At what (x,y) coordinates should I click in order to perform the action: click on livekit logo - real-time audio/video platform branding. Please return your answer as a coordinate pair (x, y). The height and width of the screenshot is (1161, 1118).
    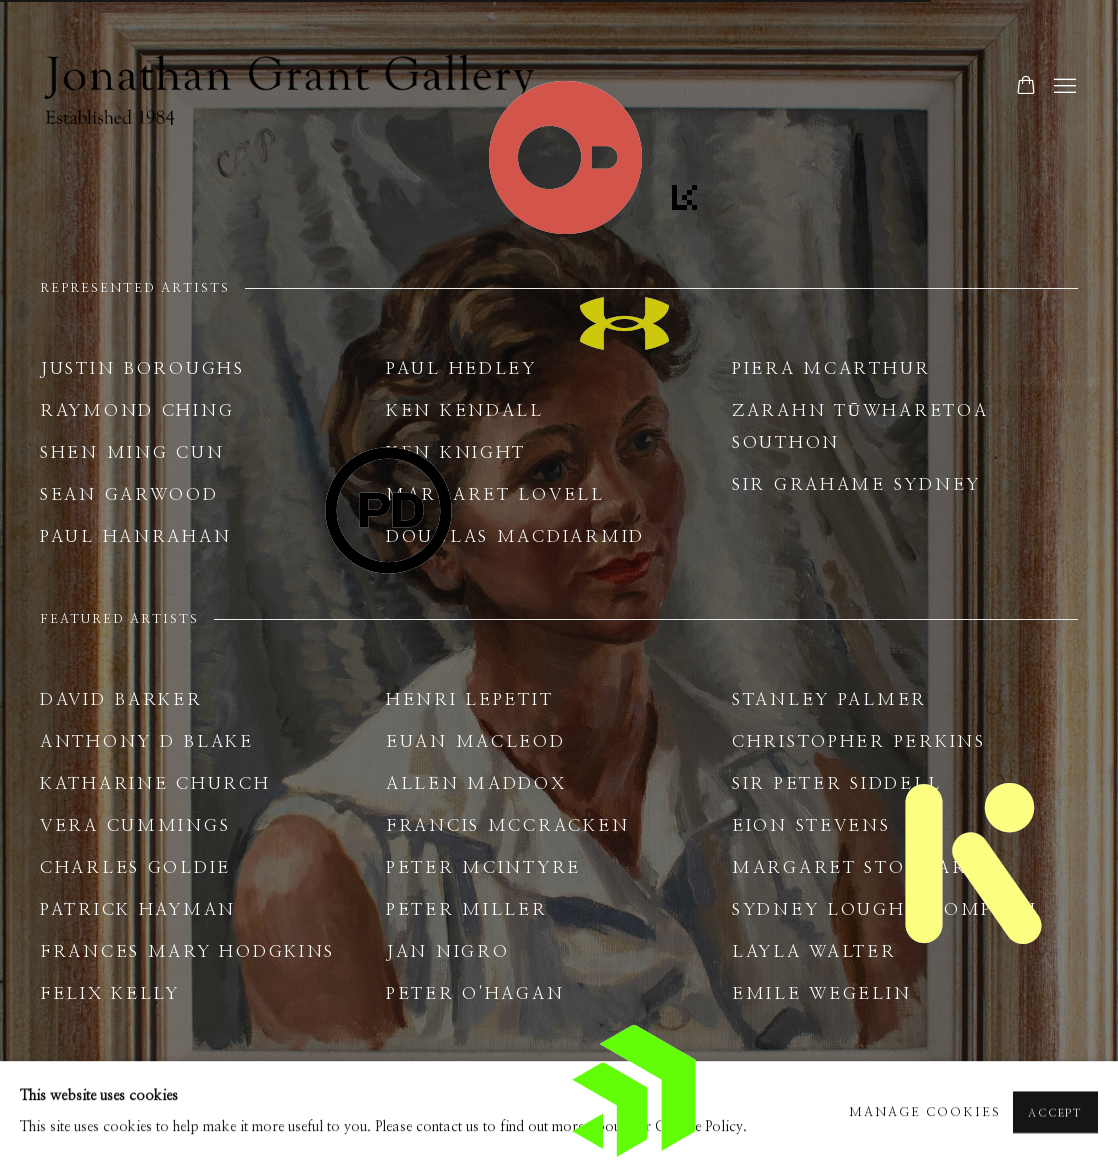
    Looking at the image, I should click on (684, 197).